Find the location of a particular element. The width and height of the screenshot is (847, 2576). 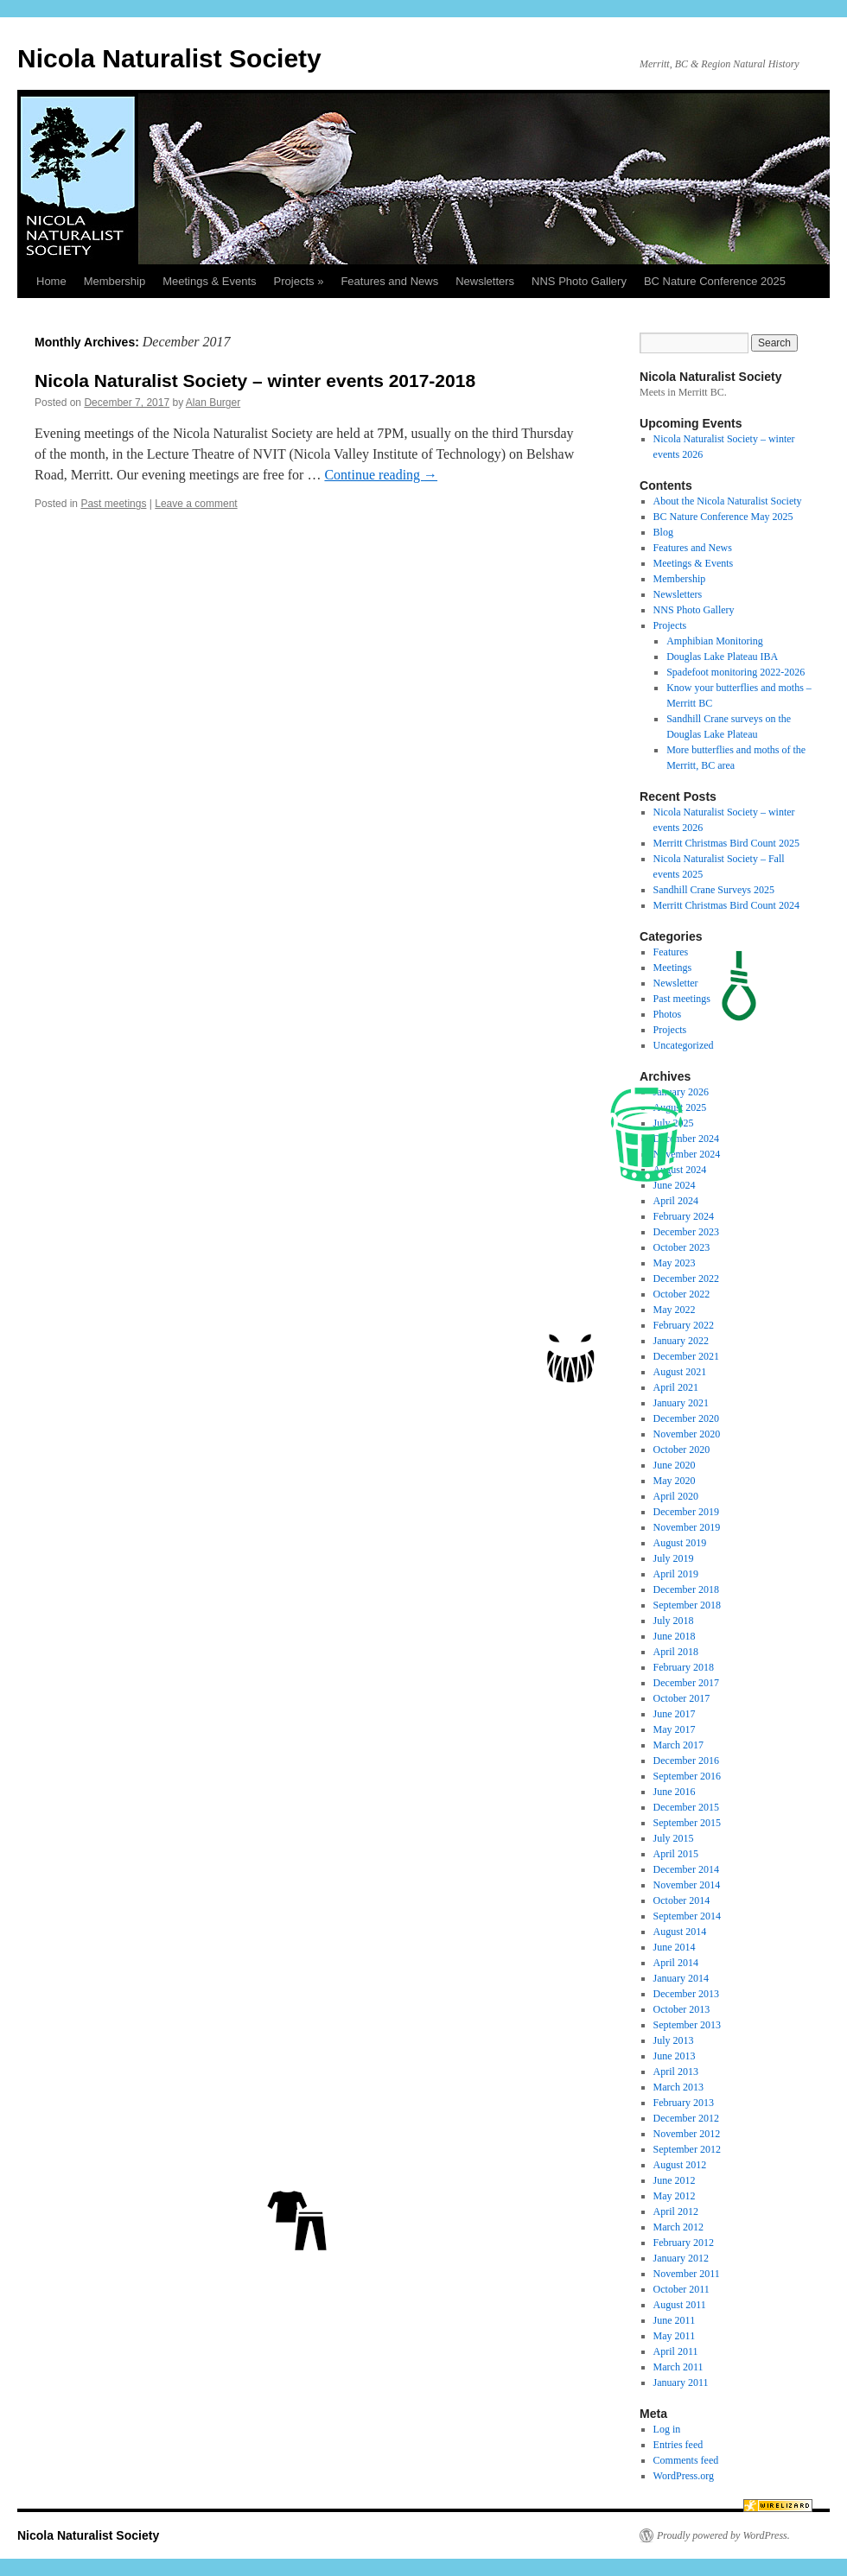

indicates a knot or rope-tying feature is located at coordinates (739, 986).